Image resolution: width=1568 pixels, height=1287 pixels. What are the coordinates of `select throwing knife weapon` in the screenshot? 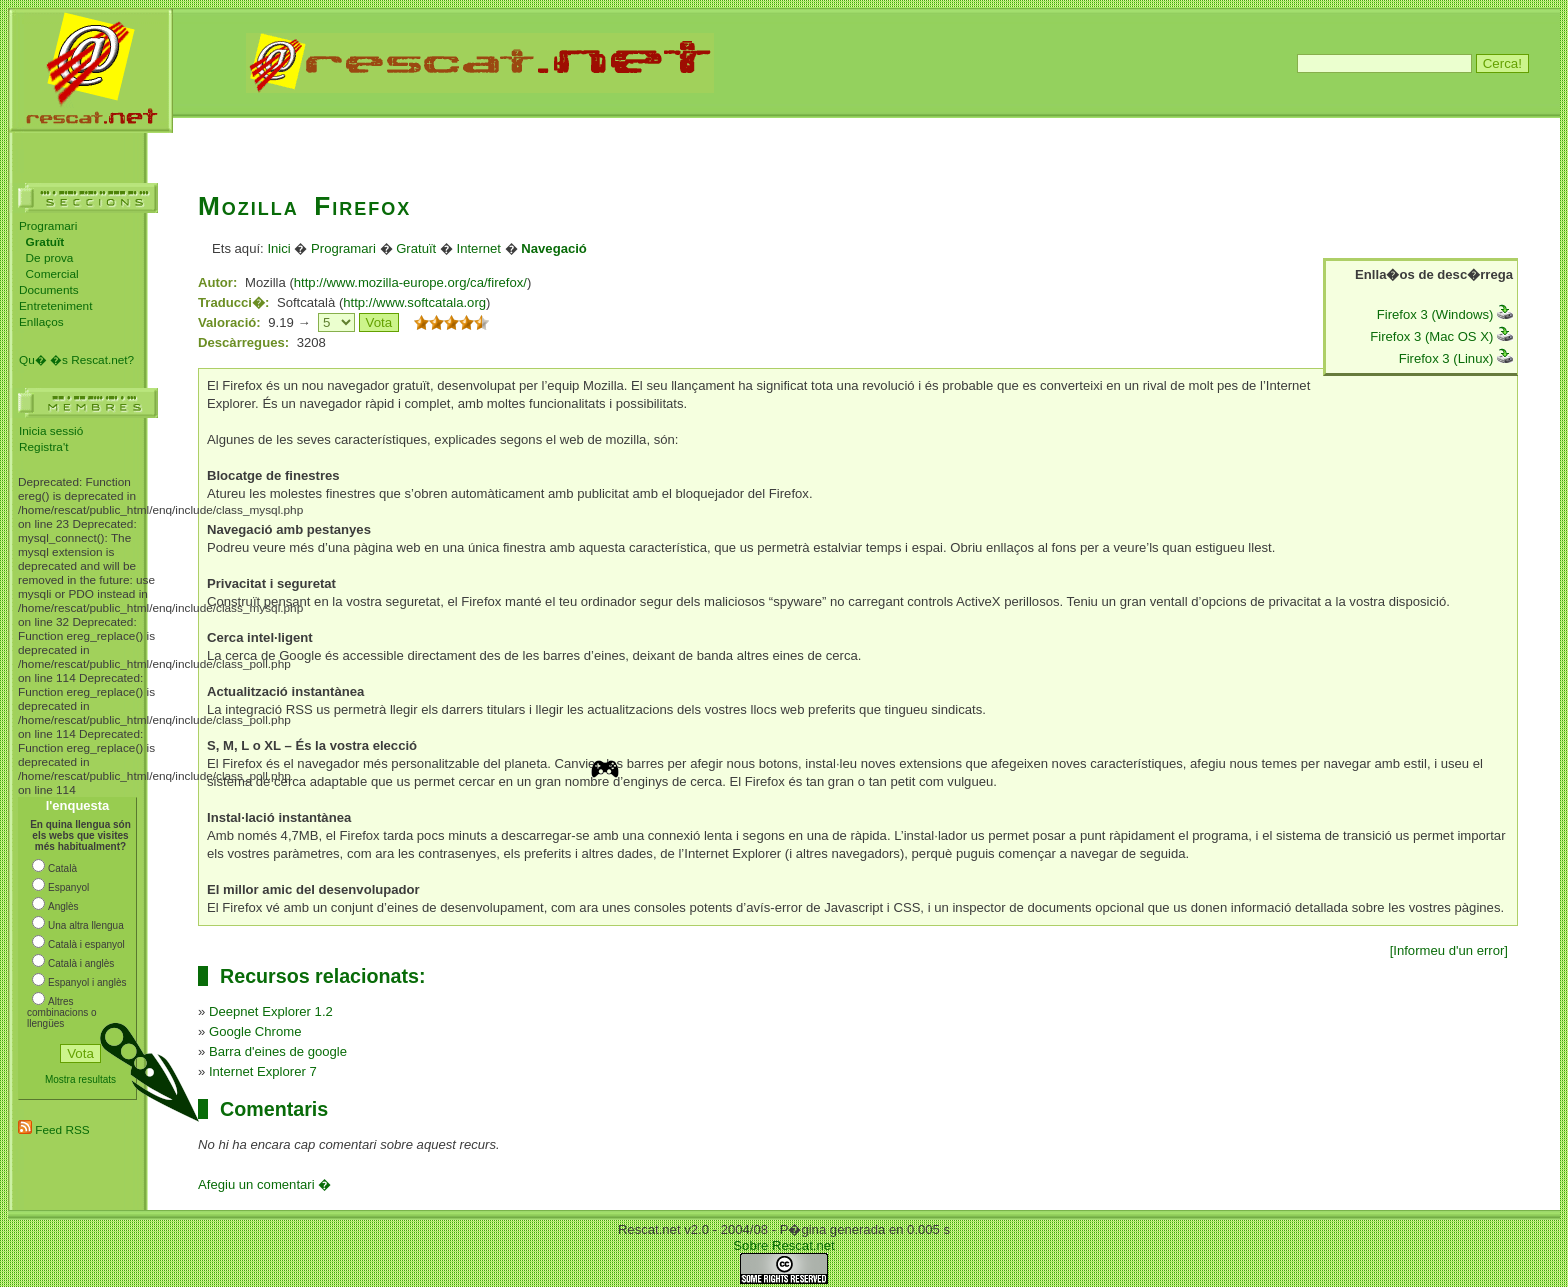 It's located at (150, 1073).